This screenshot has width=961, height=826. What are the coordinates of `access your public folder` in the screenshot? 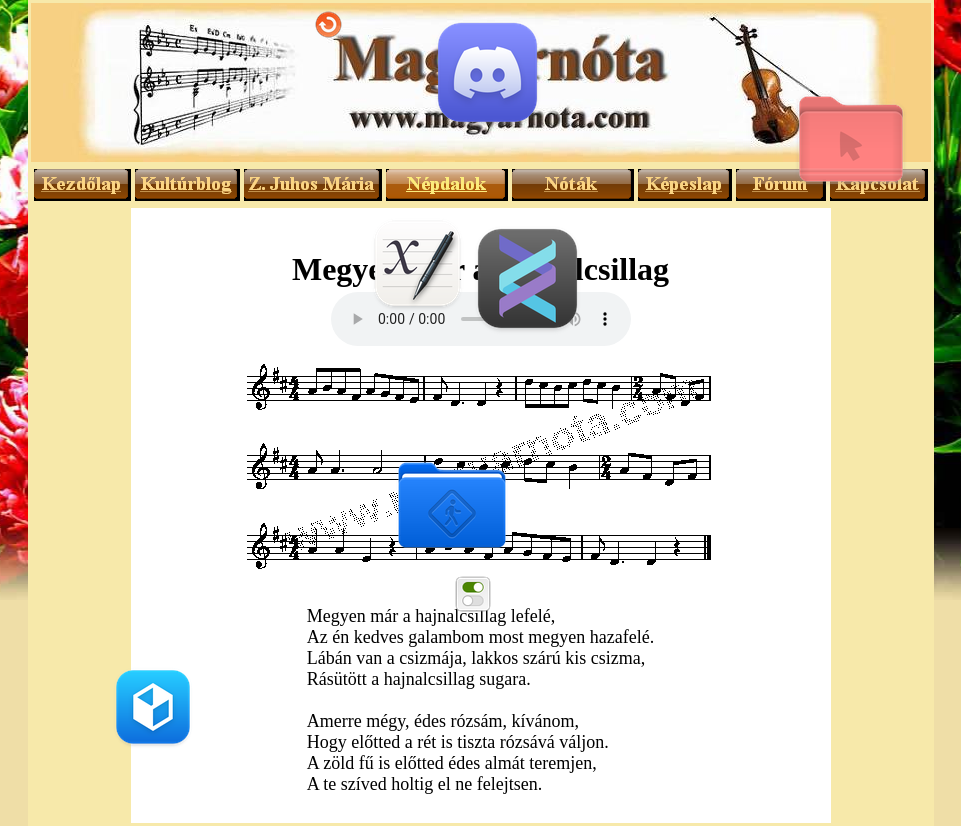 It's located at (452, 505).